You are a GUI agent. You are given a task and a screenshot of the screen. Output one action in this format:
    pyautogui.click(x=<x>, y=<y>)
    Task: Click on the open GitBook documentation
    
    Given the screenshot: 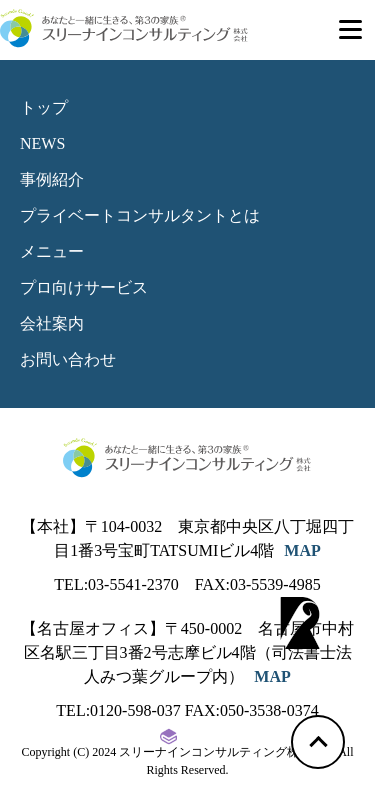 What is the action you would take?
    pyautogui.click(x=168, y=736)
    